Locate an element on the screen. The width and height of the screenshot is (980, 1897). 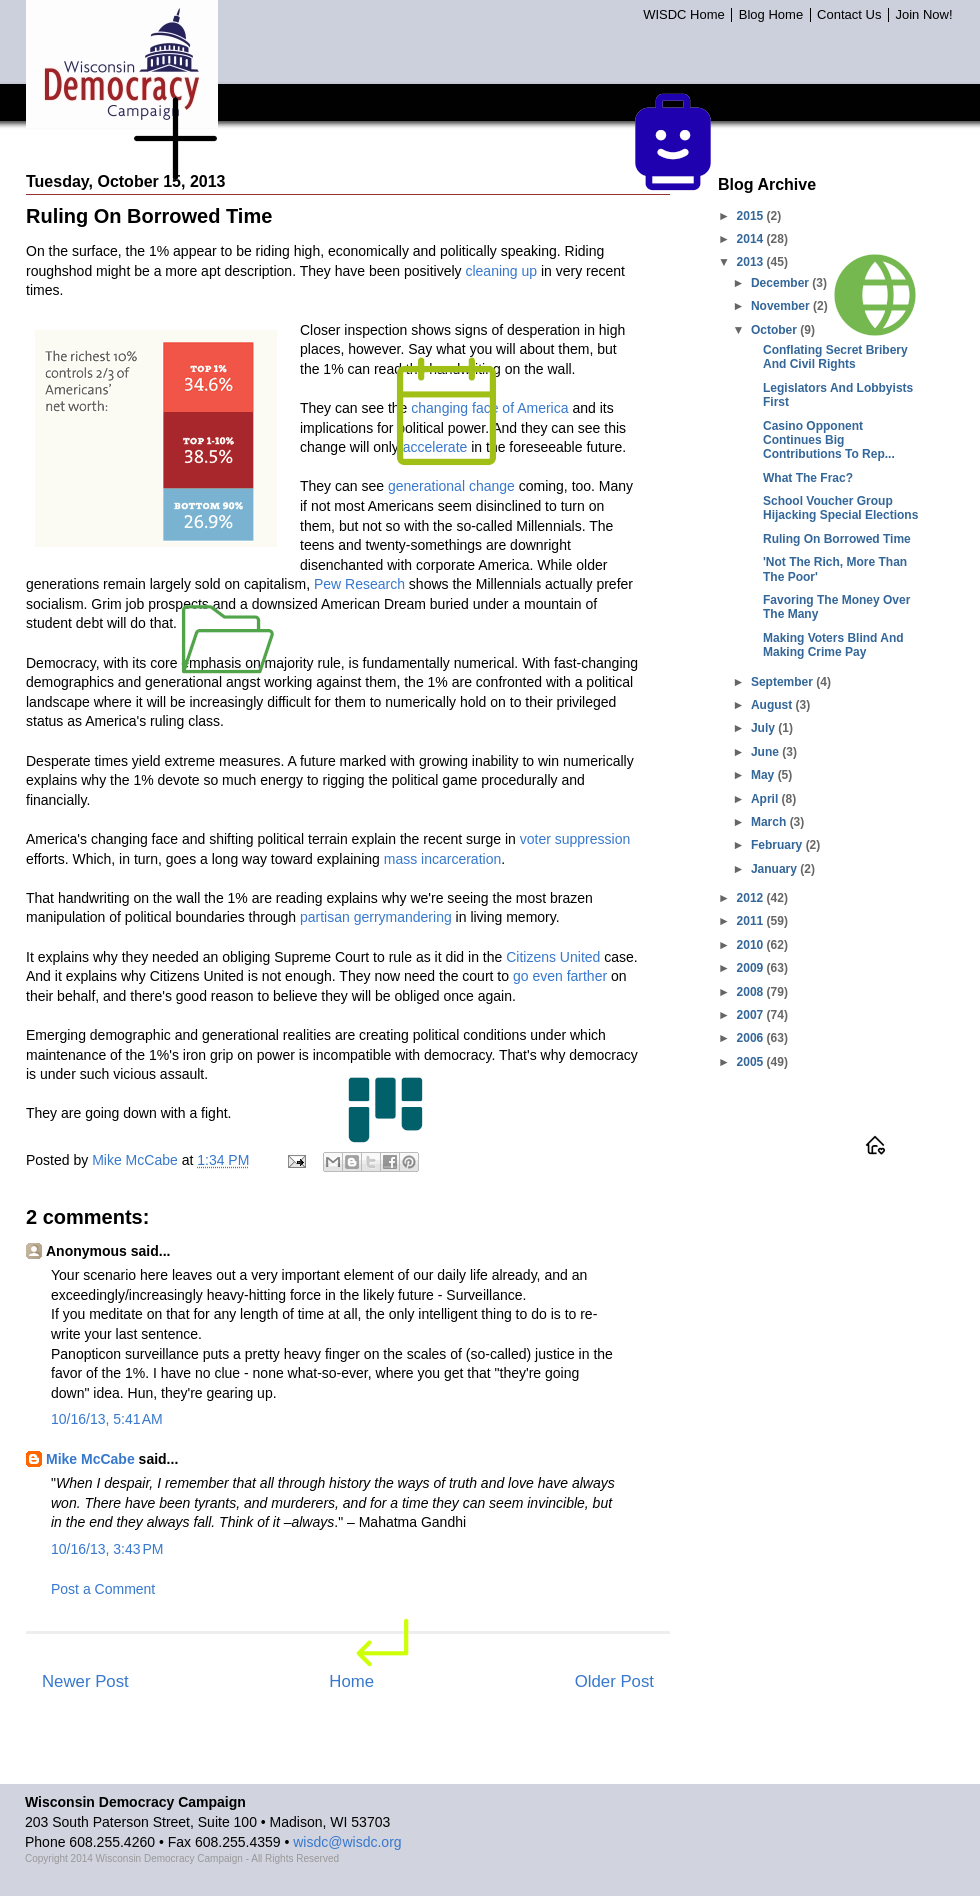
switch to global or worldwide view is located at coordinates (875, 295).